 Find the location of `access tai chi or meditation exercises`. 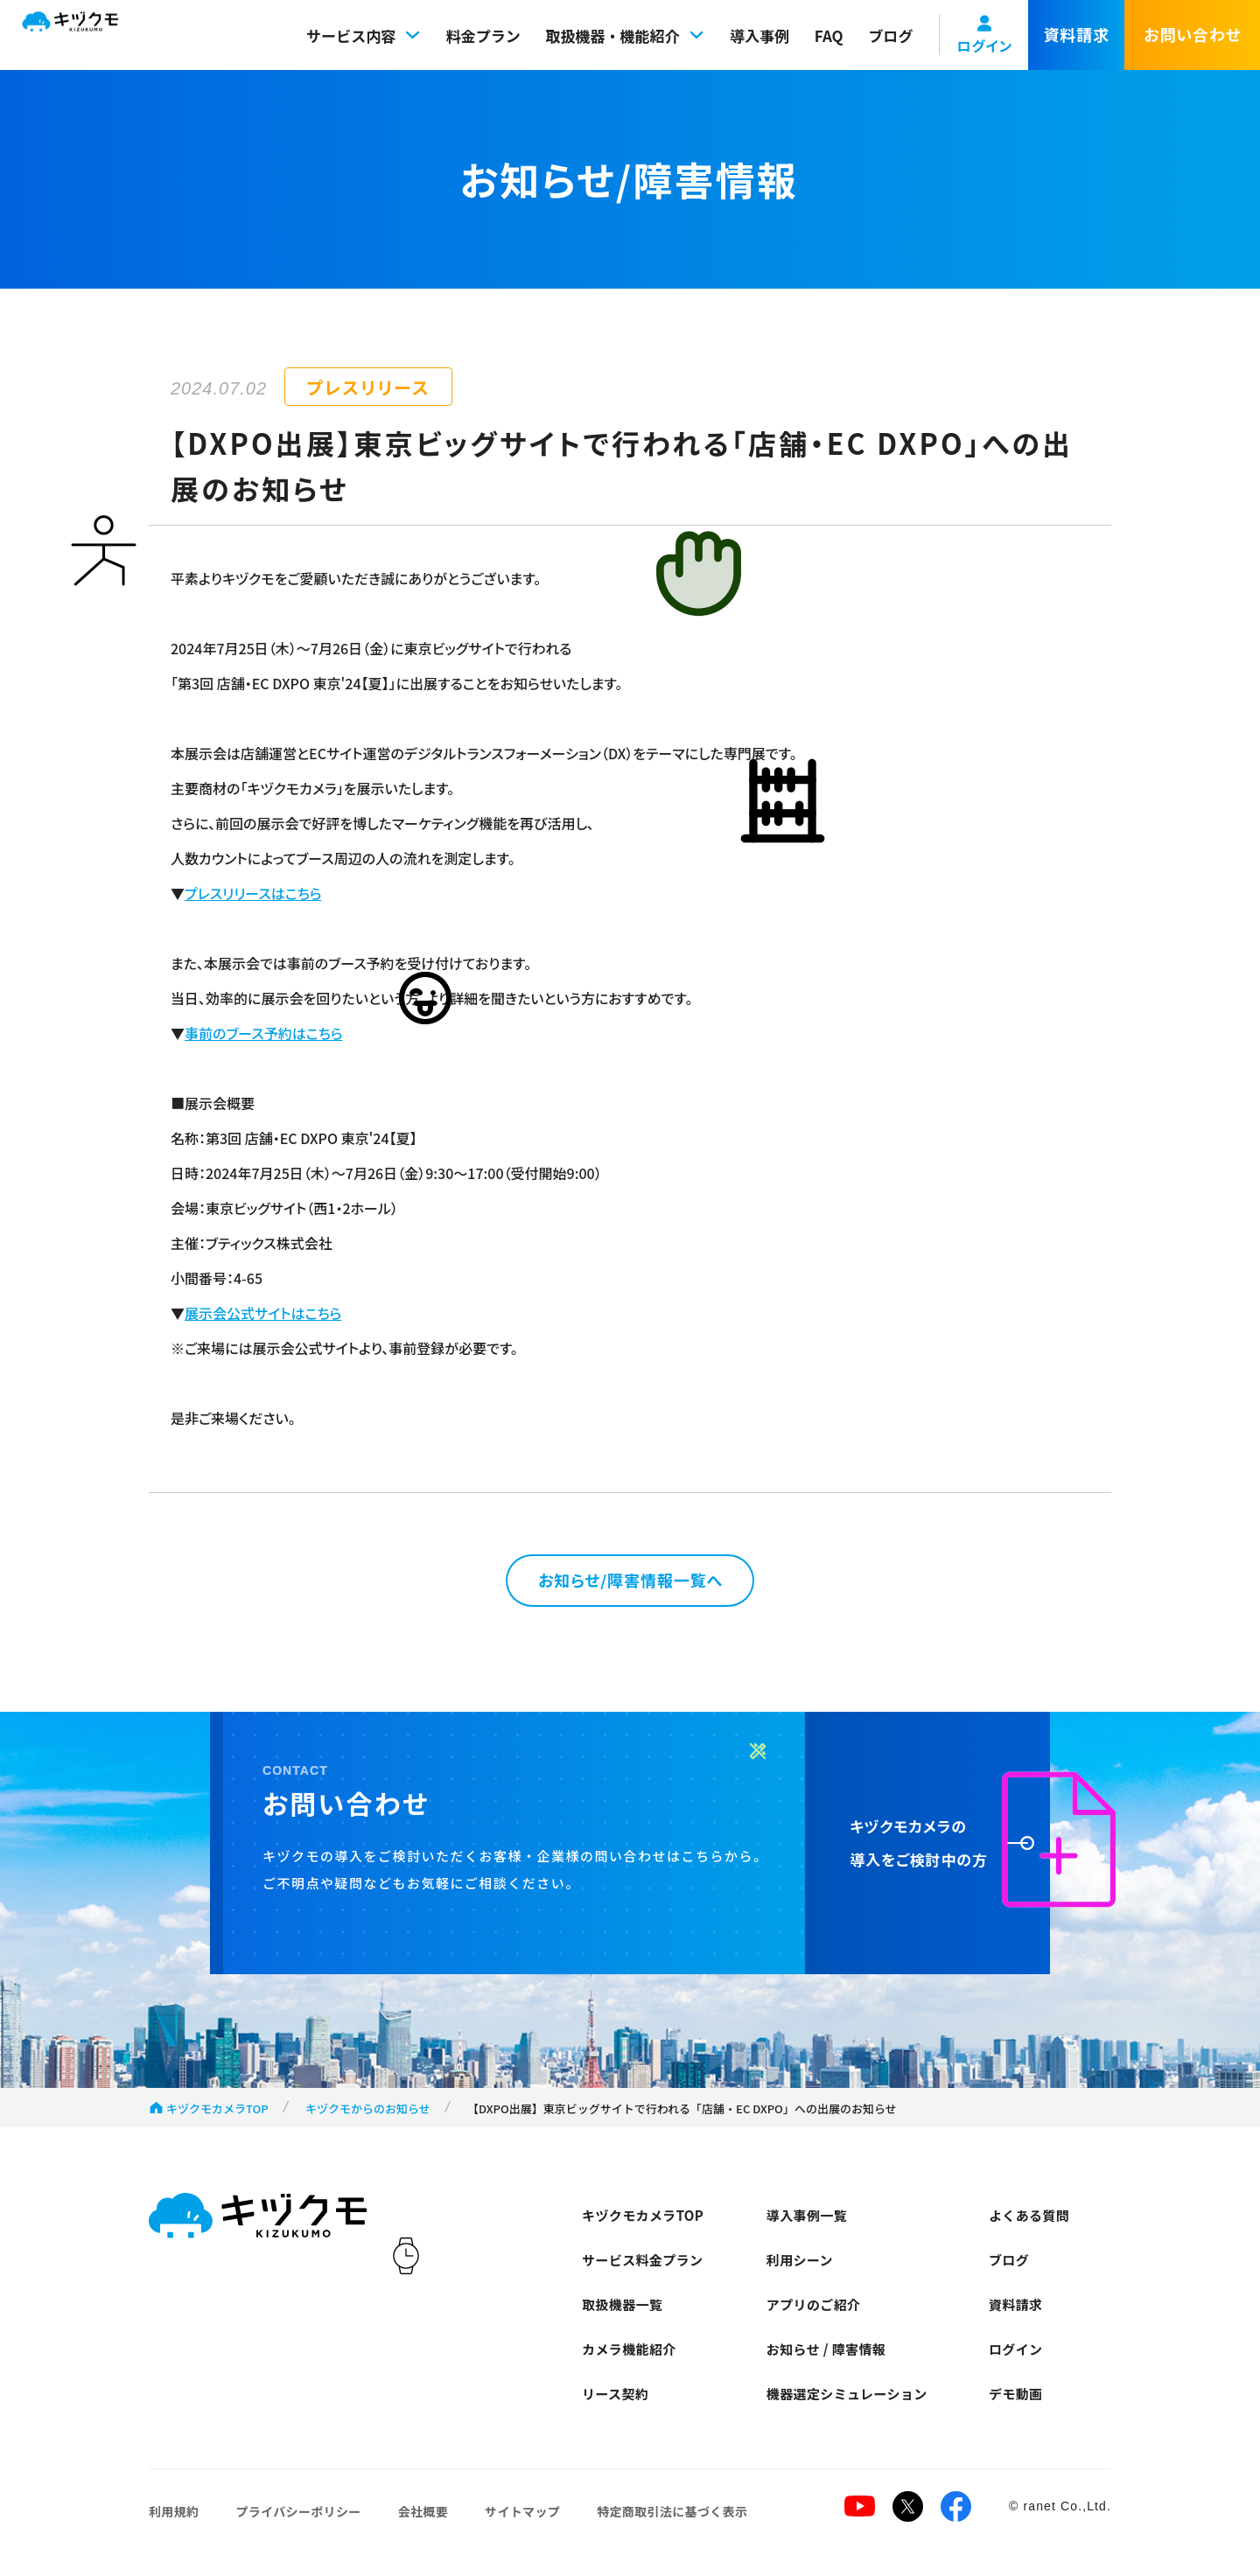

access tai chi or meditation exercises is located at coordinates (103, 553).